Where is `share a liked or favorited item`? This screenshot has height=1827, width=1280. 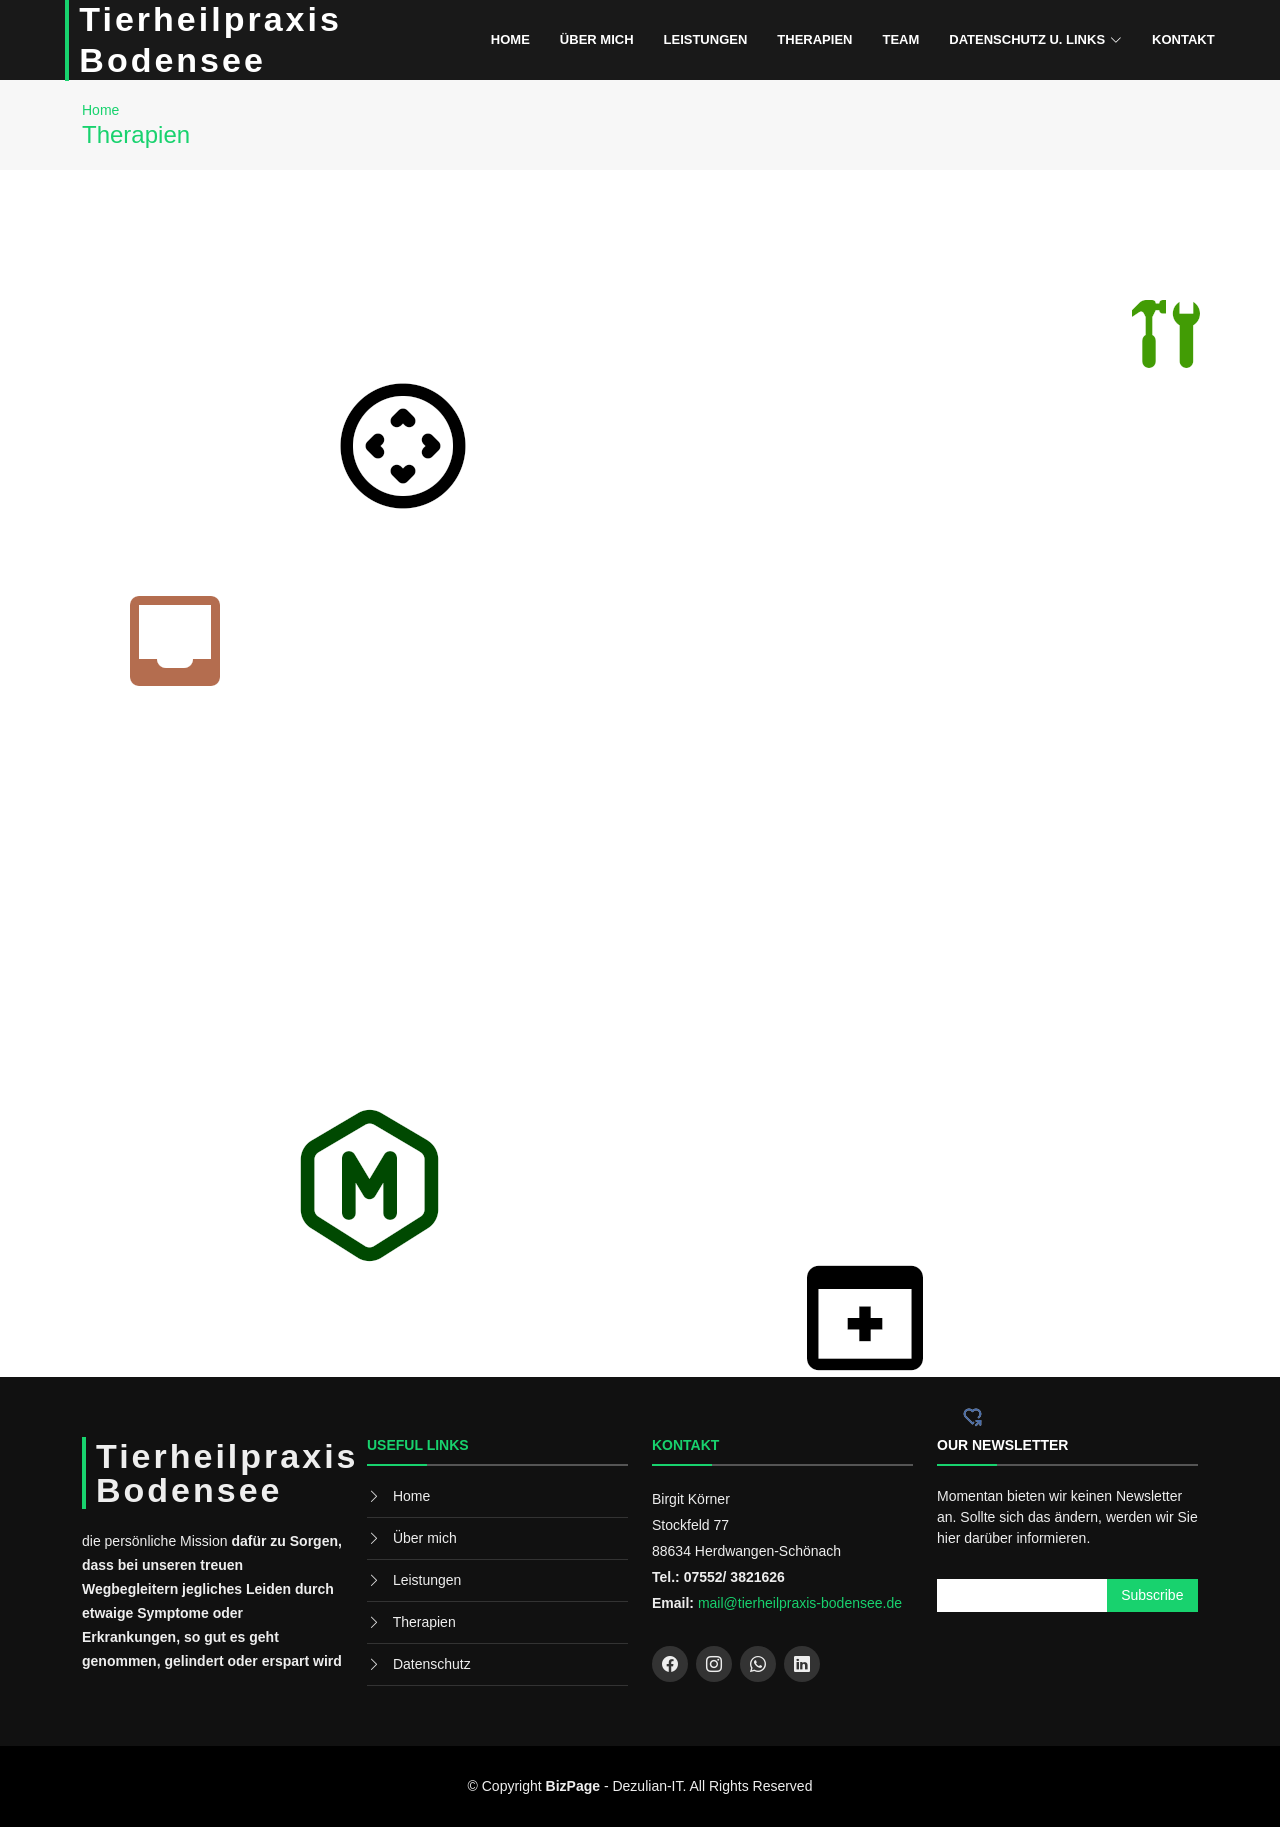 share a liked or favorited item is located at coordinates (972, 1416).